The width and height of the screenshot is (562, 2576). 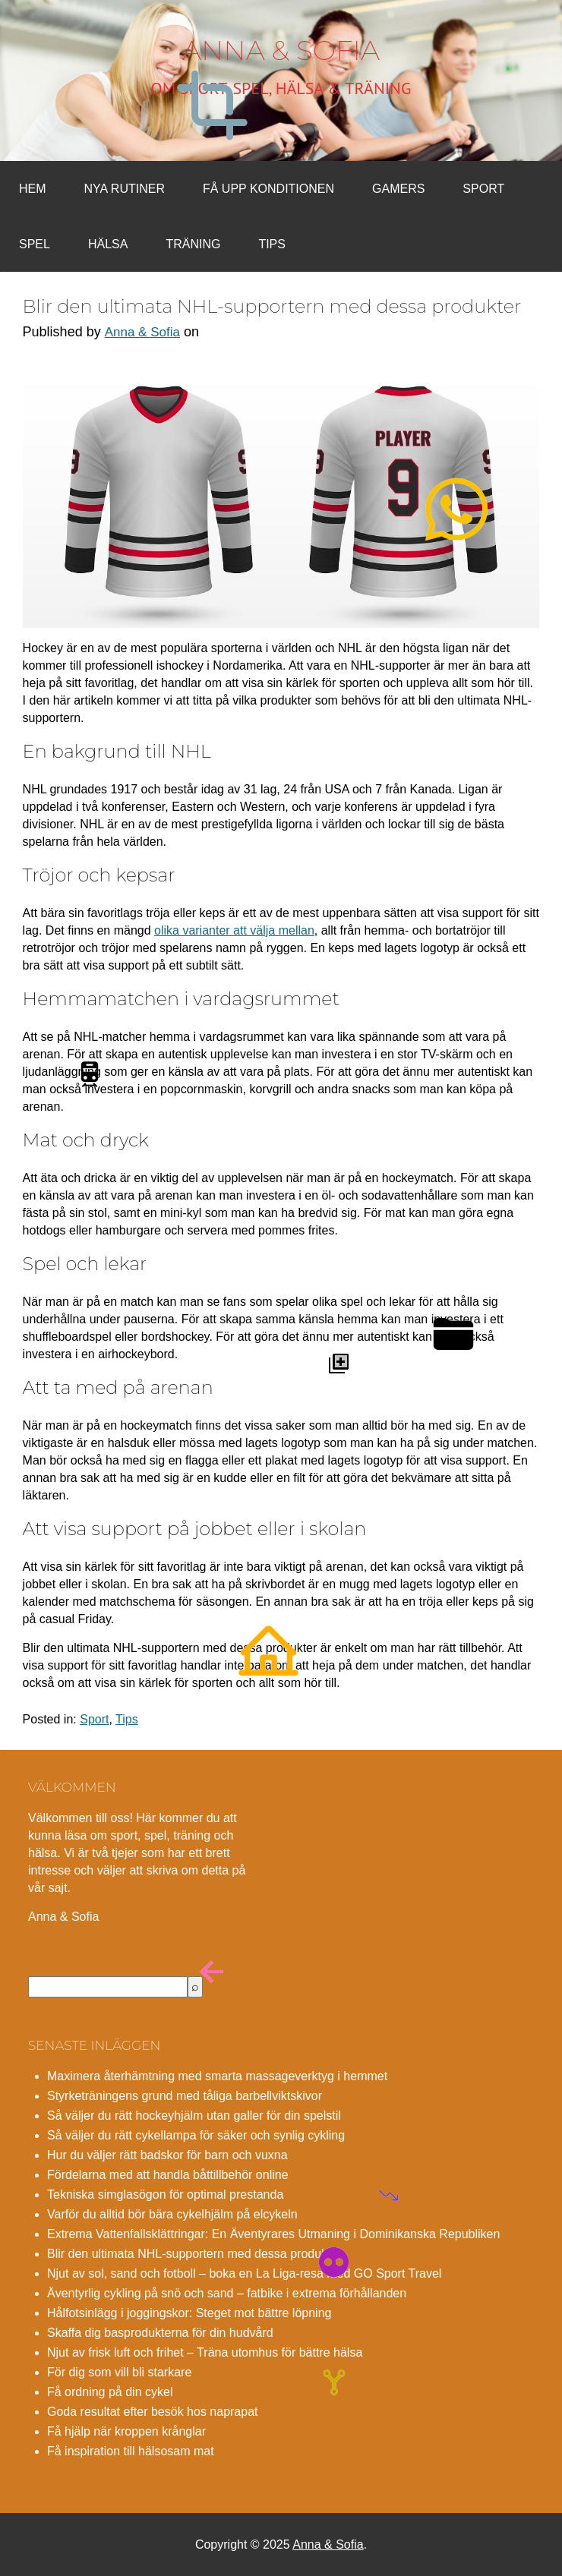 I want to click on add item to your library, so click(x=339, y=1364).